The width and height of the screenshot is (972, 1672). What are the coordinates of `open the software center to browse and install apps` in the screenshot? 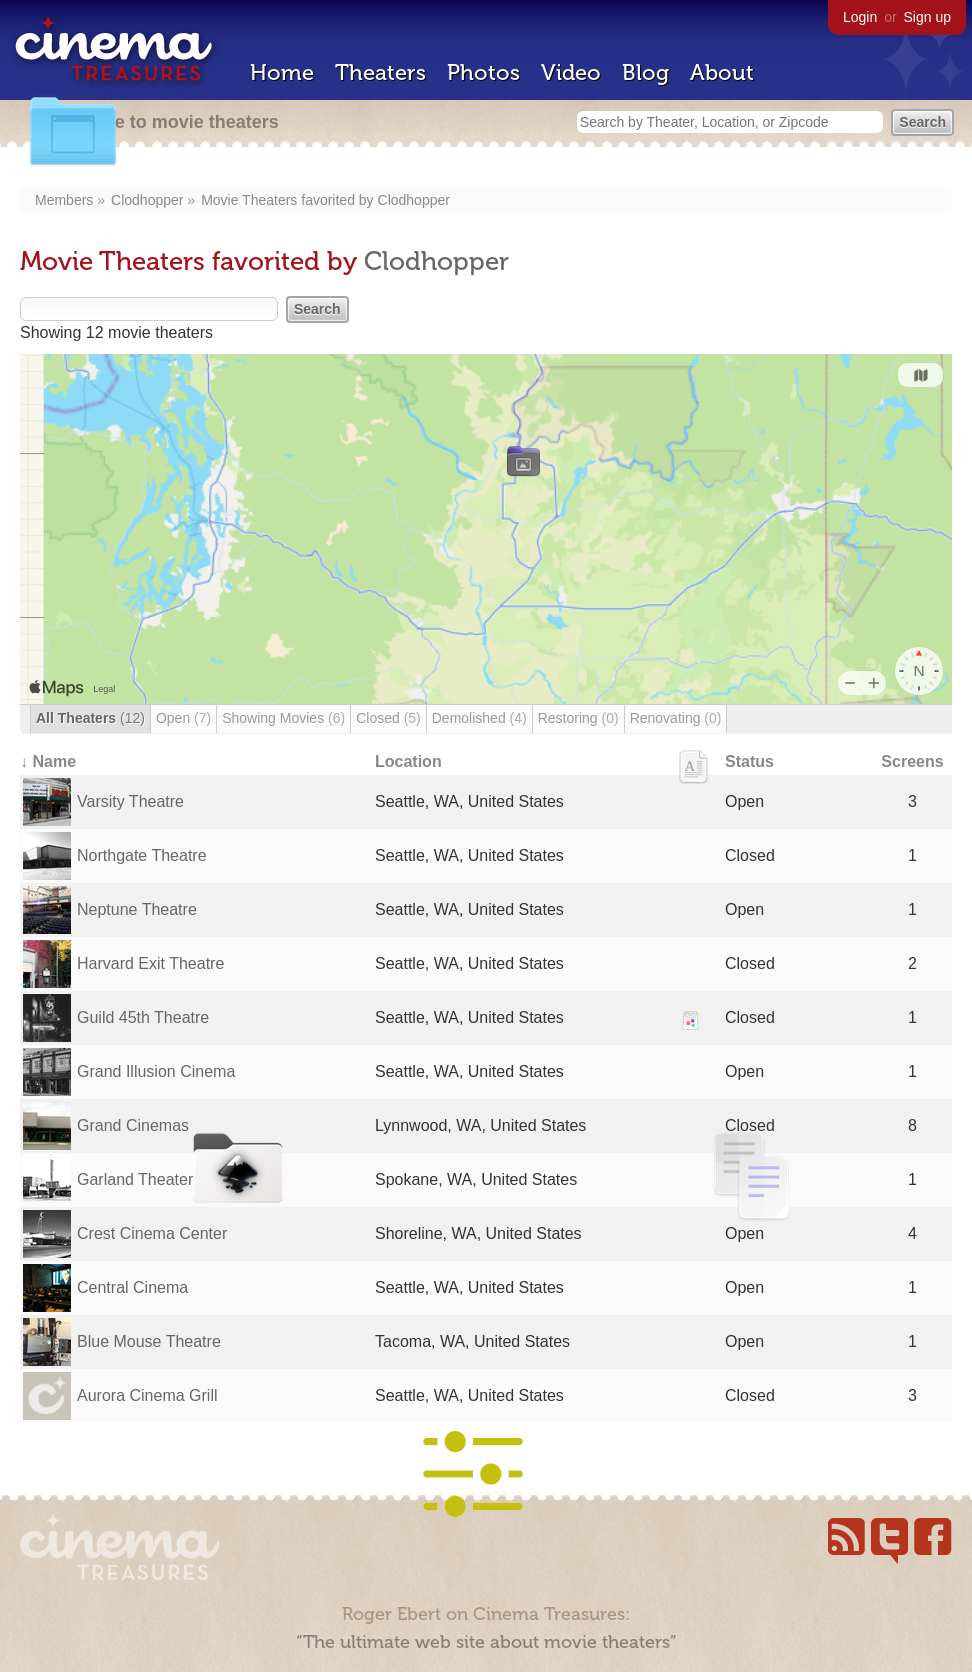 It's located at (690, 1020).